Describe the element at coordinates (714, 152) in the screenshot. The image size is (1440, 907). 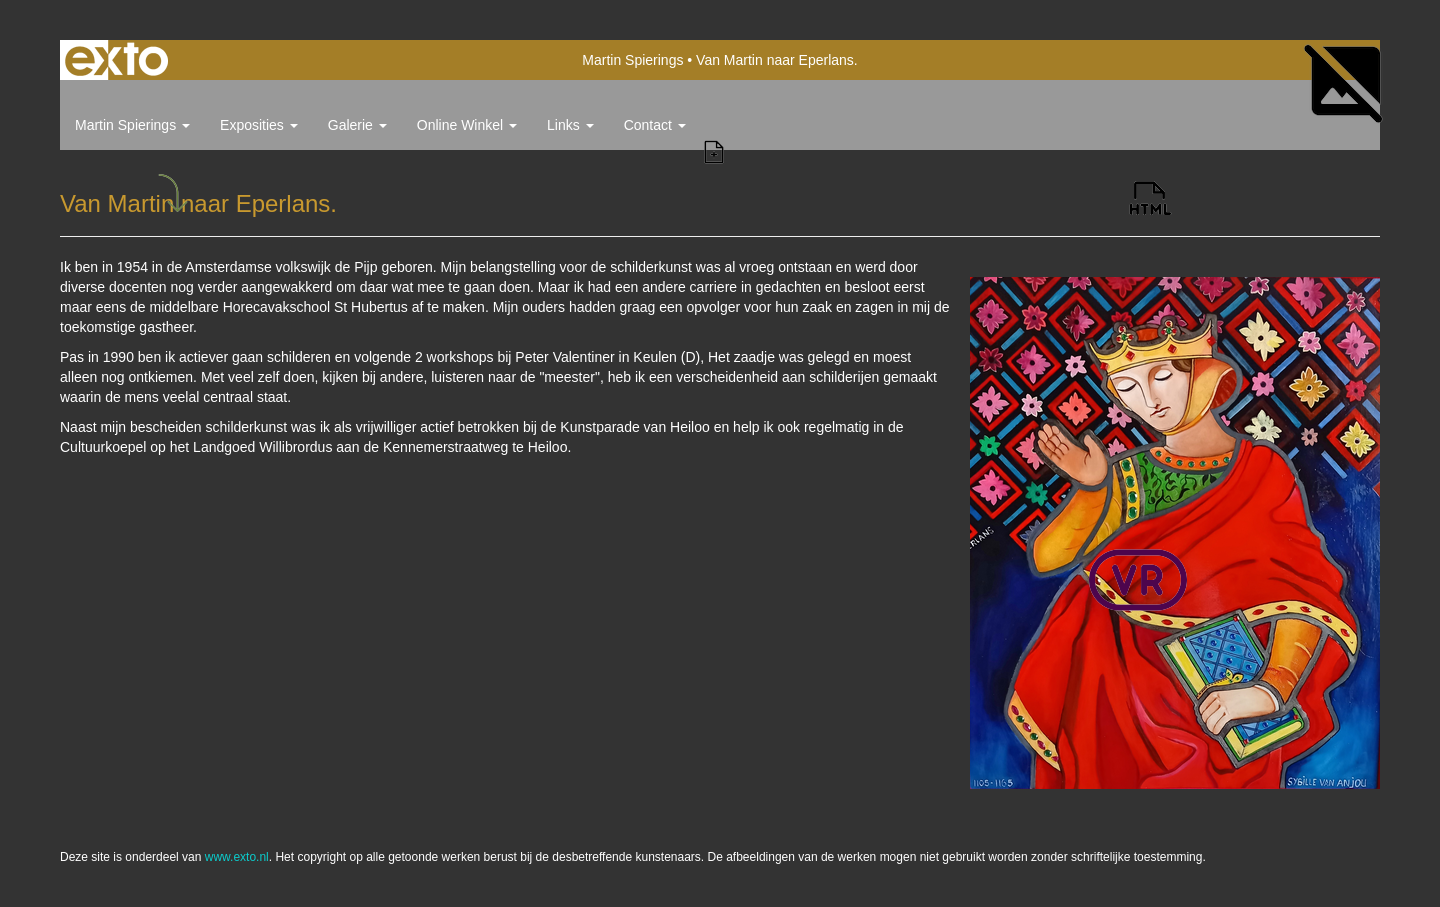
I see `create a new file` at that location.